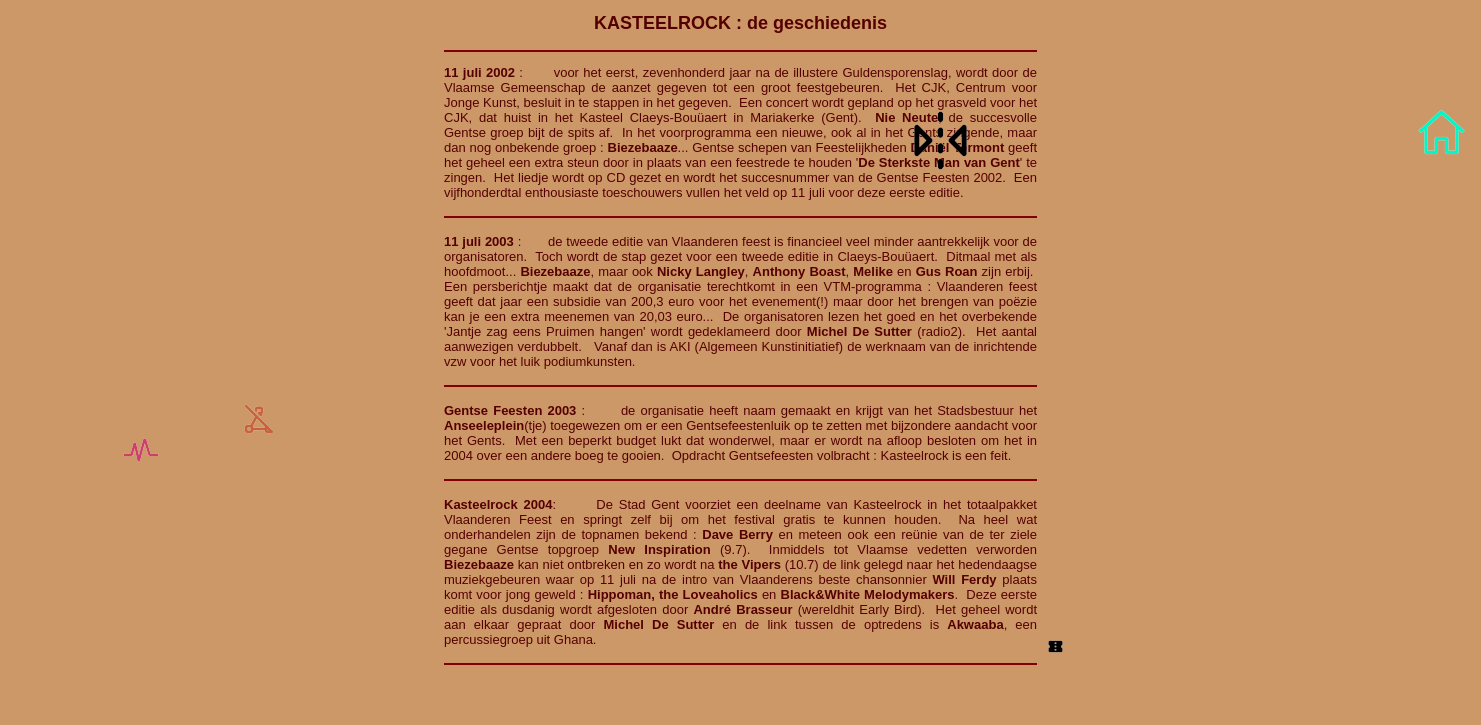 This screenshot has width=1481, height=725. I want to click on navigate to the home screen, so click(1441, 133).